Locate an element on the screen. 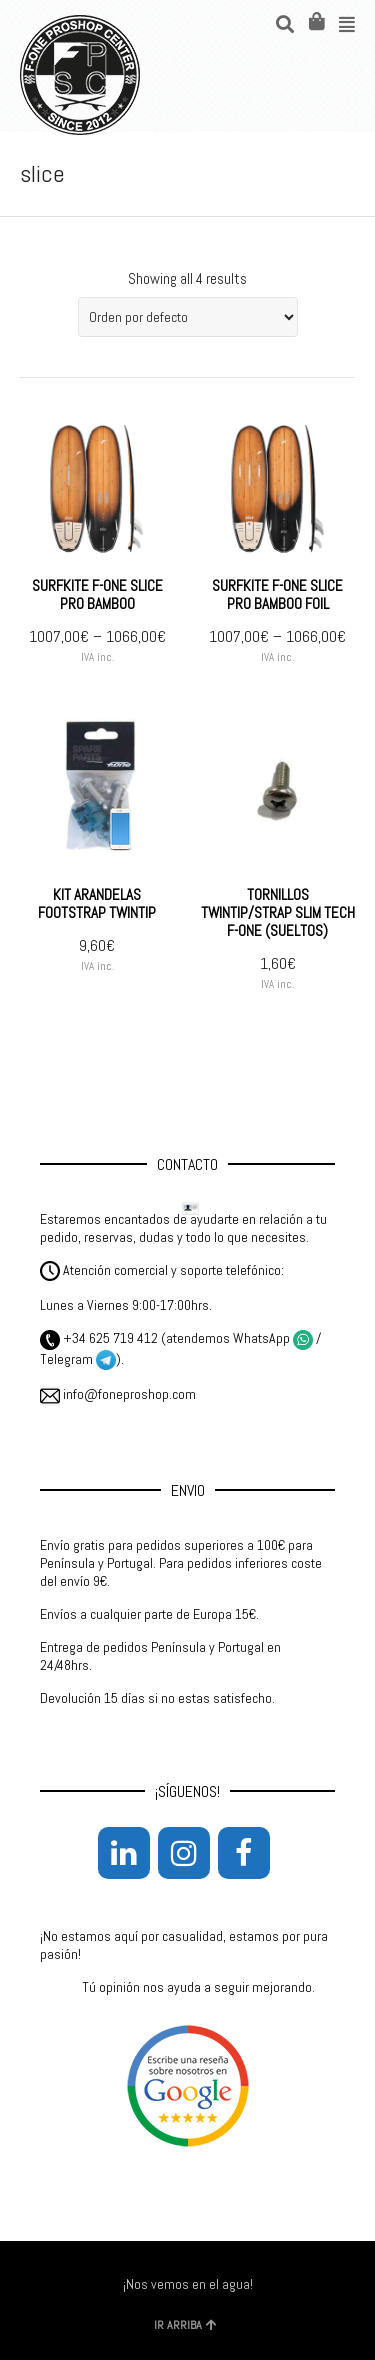 The width and height of the screenshot is (375, 2360). manage connected iPhone device is located at coordinates (120, 829).